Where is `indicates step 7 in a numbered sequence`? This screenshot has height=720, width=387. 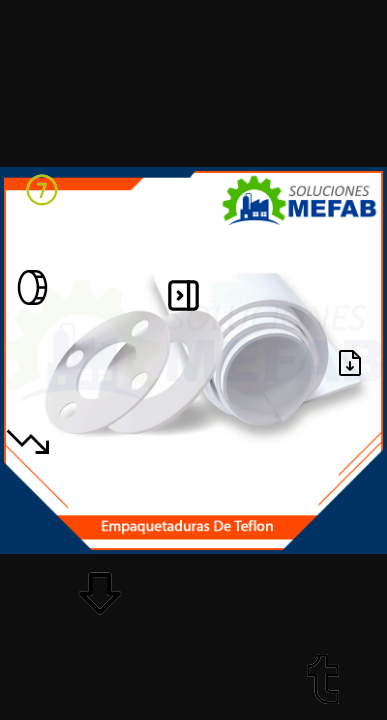
indicates step 7 in a numbered sequence is located at coordinates (42, 190).